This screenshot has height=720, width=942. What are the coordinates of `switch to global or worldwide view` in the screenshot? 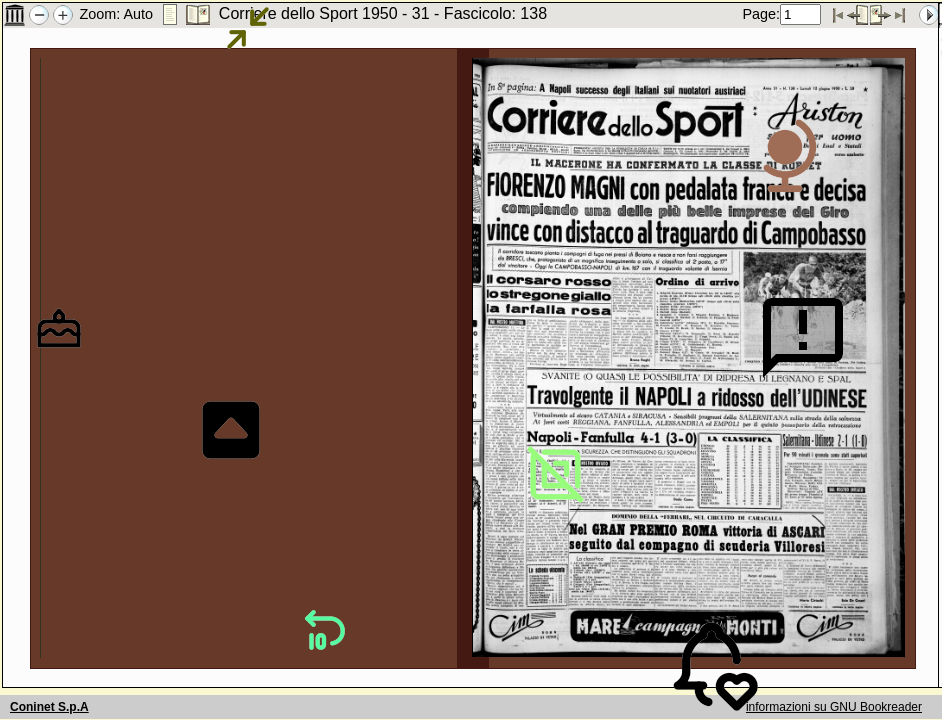 It's located at (788, 157).